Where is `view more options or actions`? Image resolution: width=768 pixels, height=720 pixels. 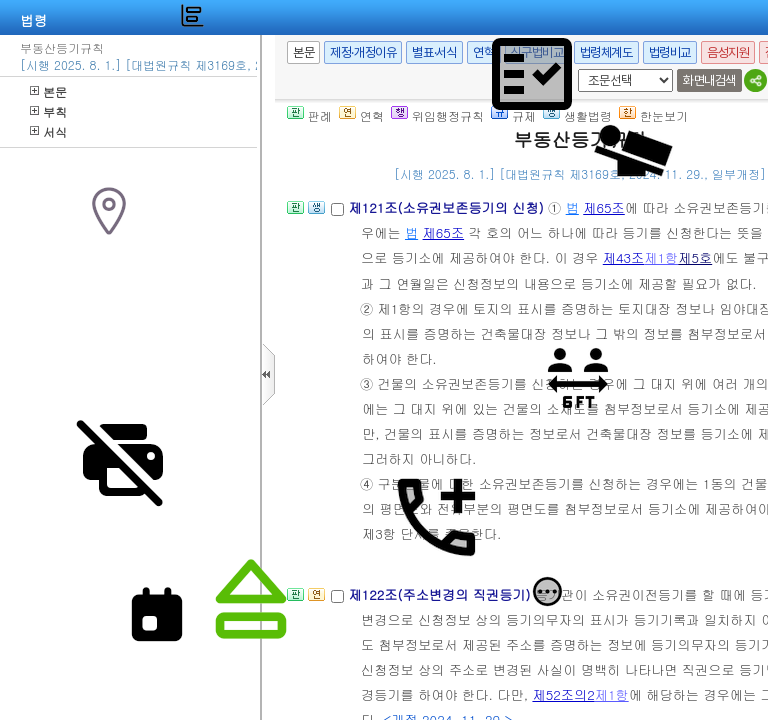 view more options or actions is located at coordinates (547, 591).